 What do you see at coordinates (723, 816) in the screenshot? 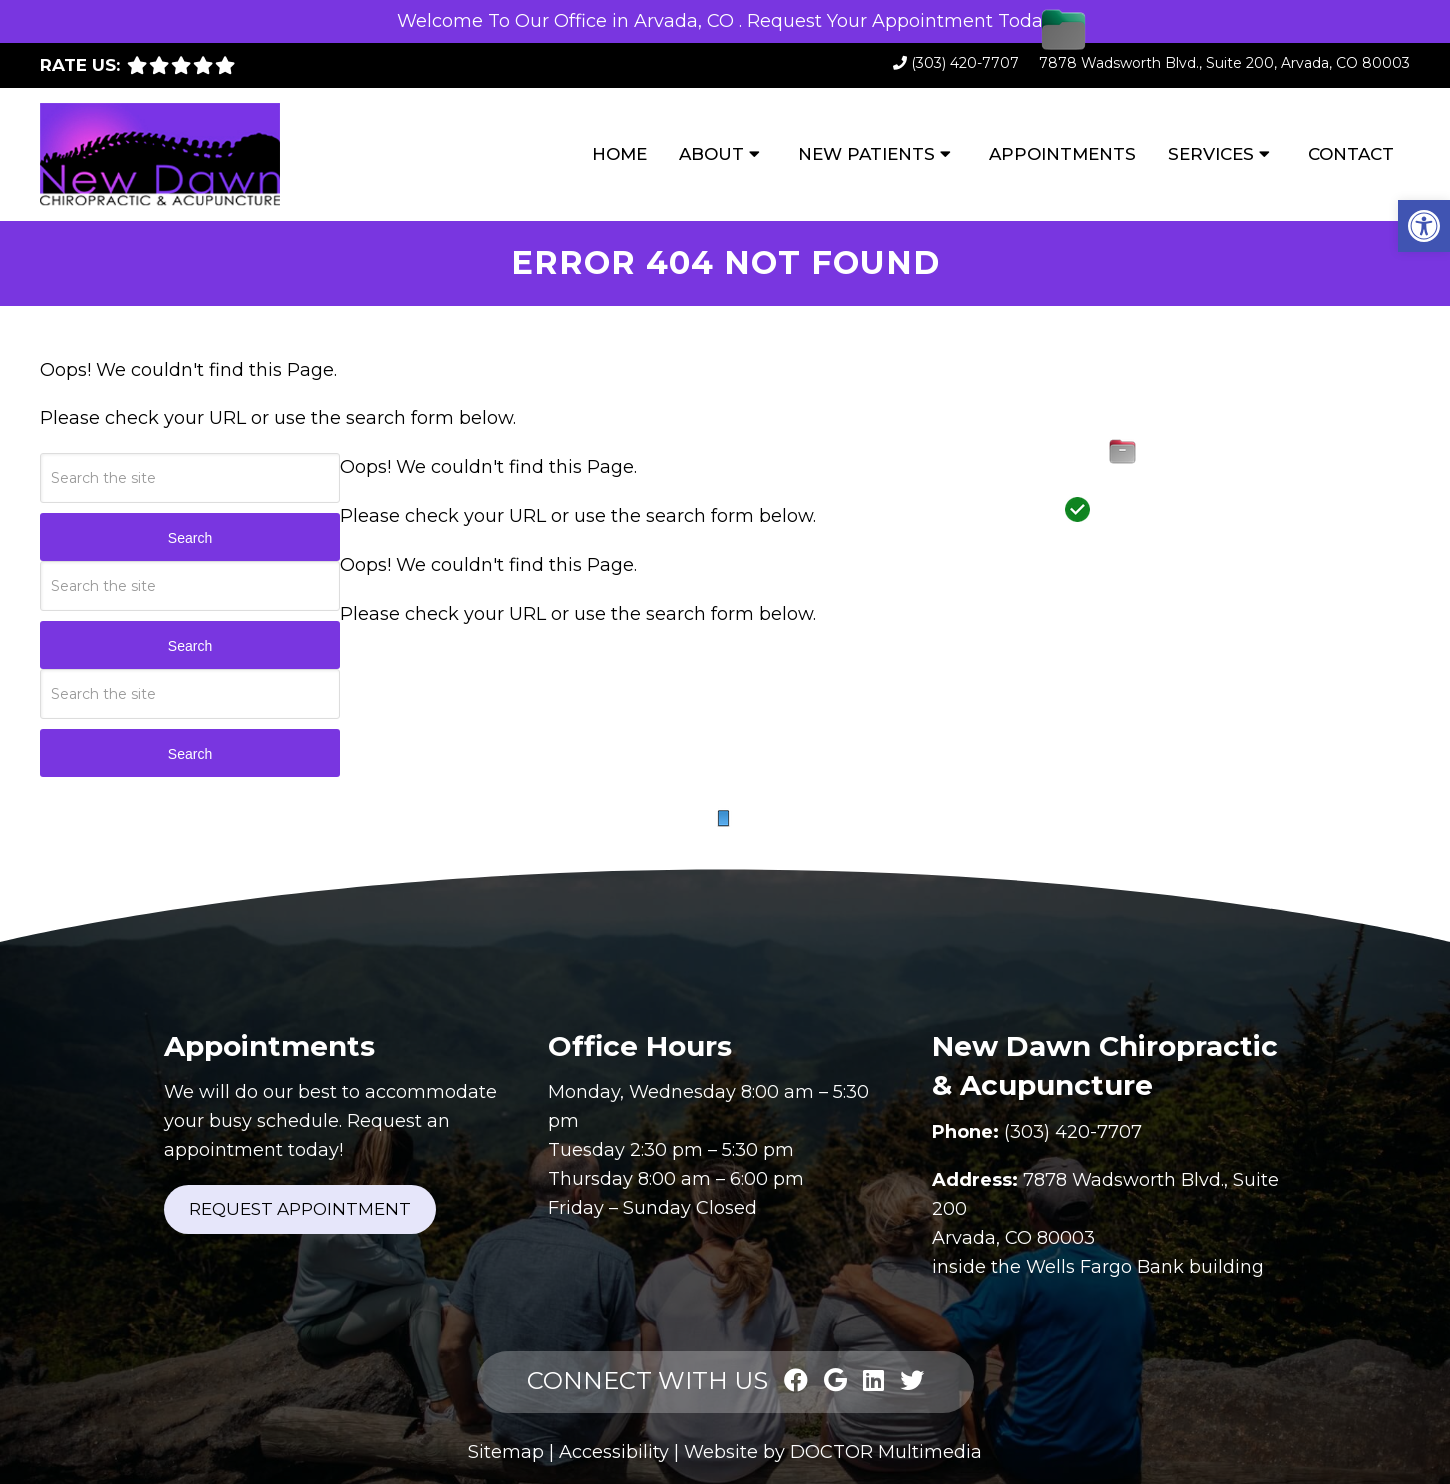
I see `represents a connected iPad Mini device` at bounding box center [723, 816].